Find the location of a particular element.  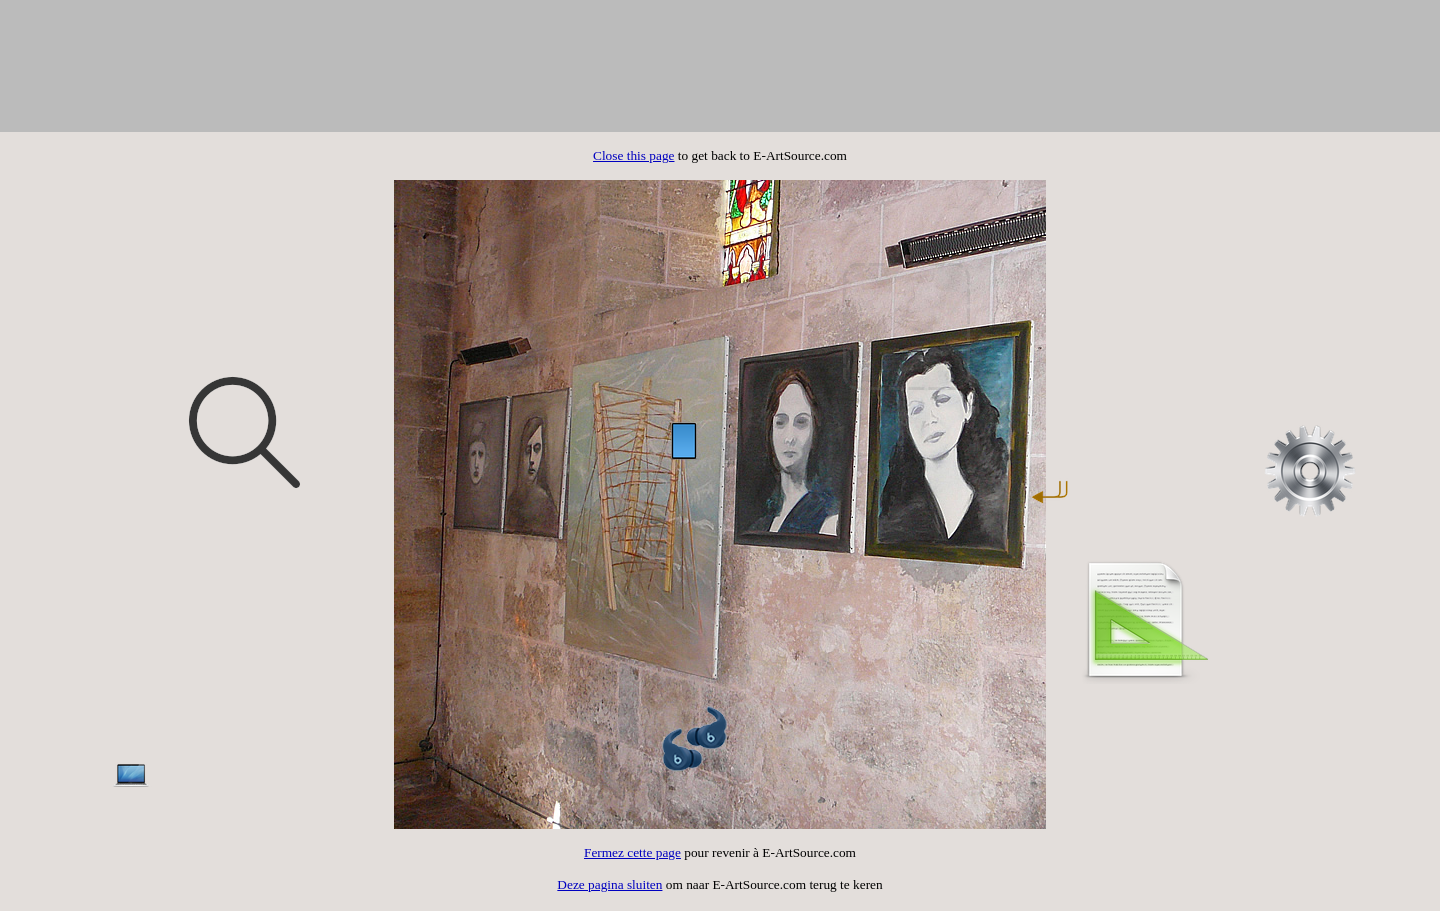

beats fit pro wireless earbuds in tidal blue is located at coordinates (694, 739).